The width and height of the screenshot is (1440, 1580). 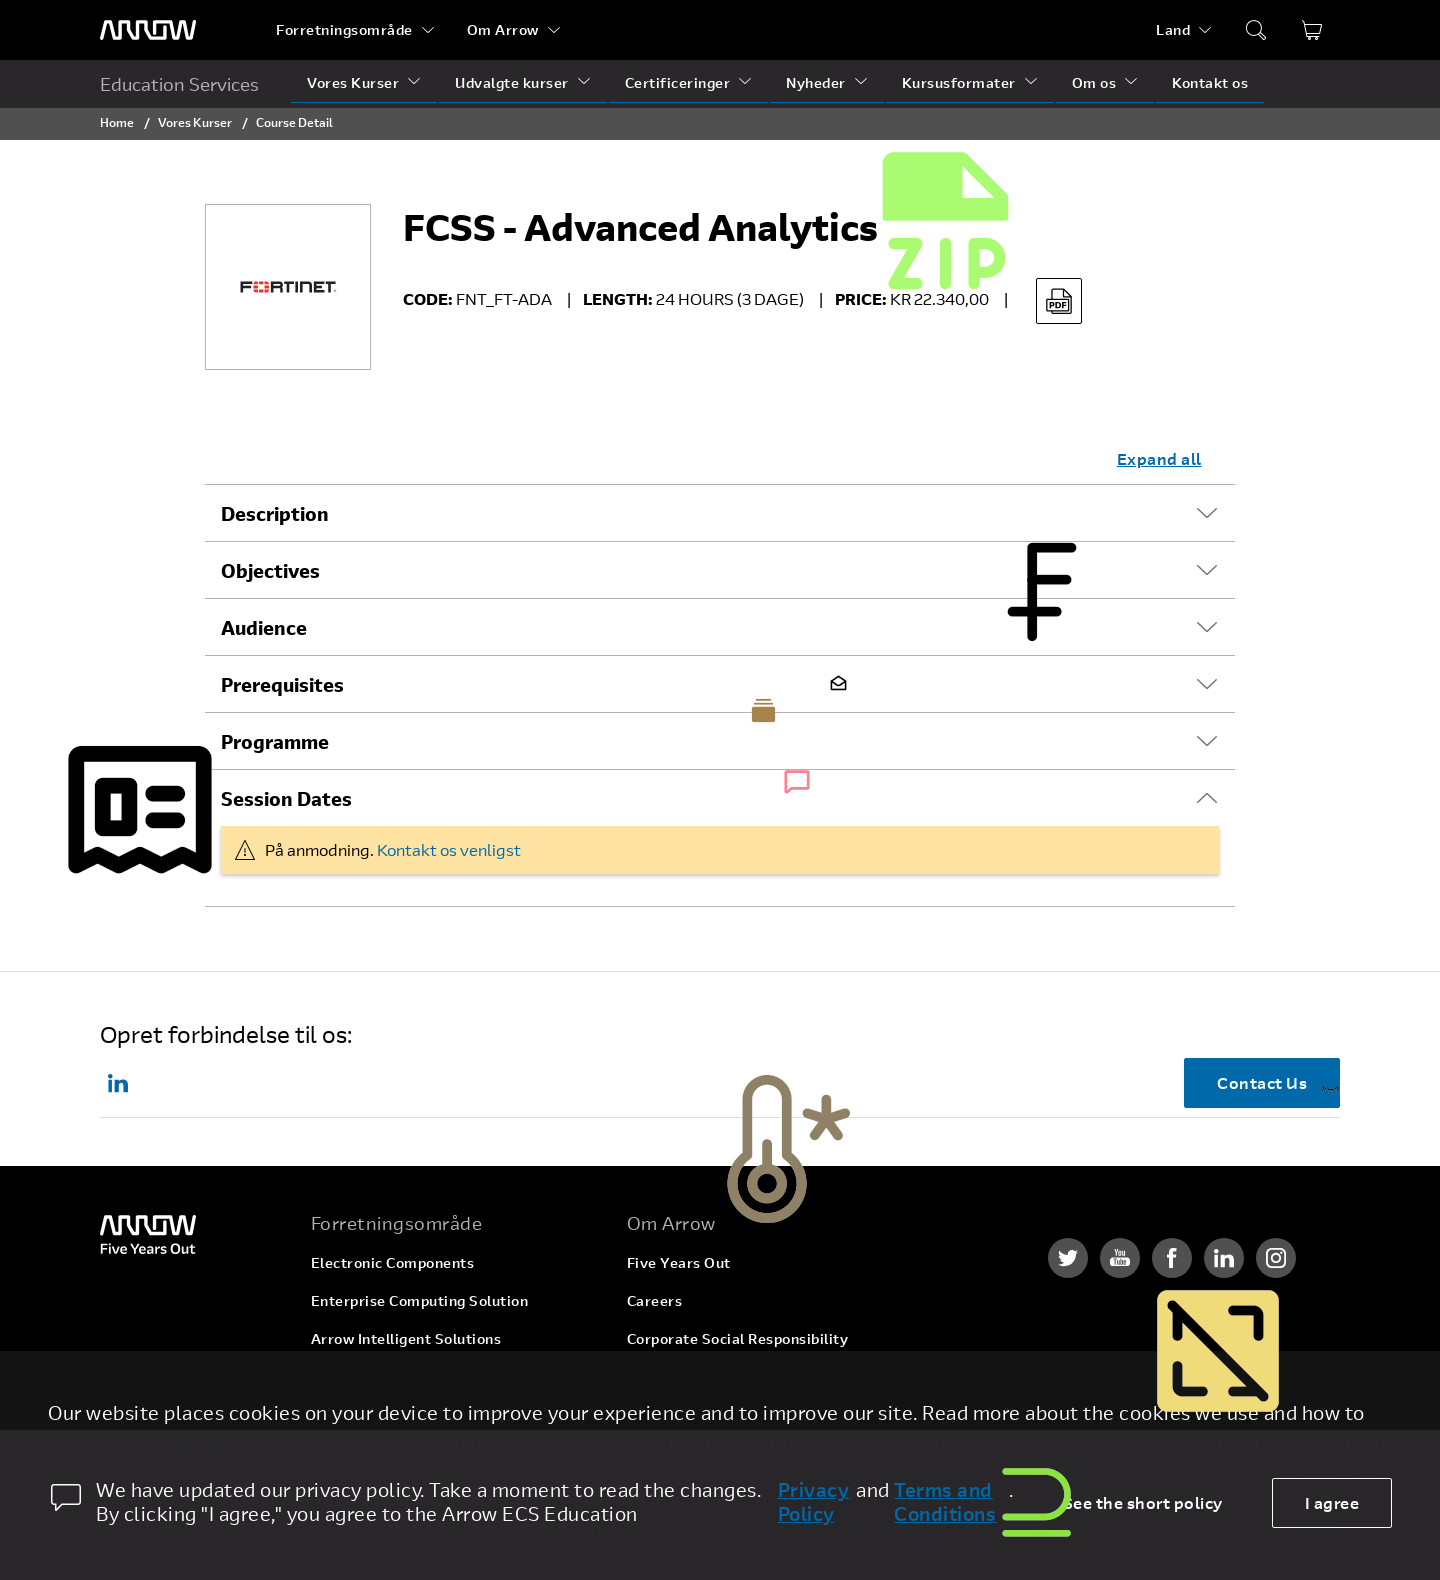 What do you see at coordinates (838, 683) in the screenshot?
I see `view opened mail or messages` at bounding box center [838, 683].